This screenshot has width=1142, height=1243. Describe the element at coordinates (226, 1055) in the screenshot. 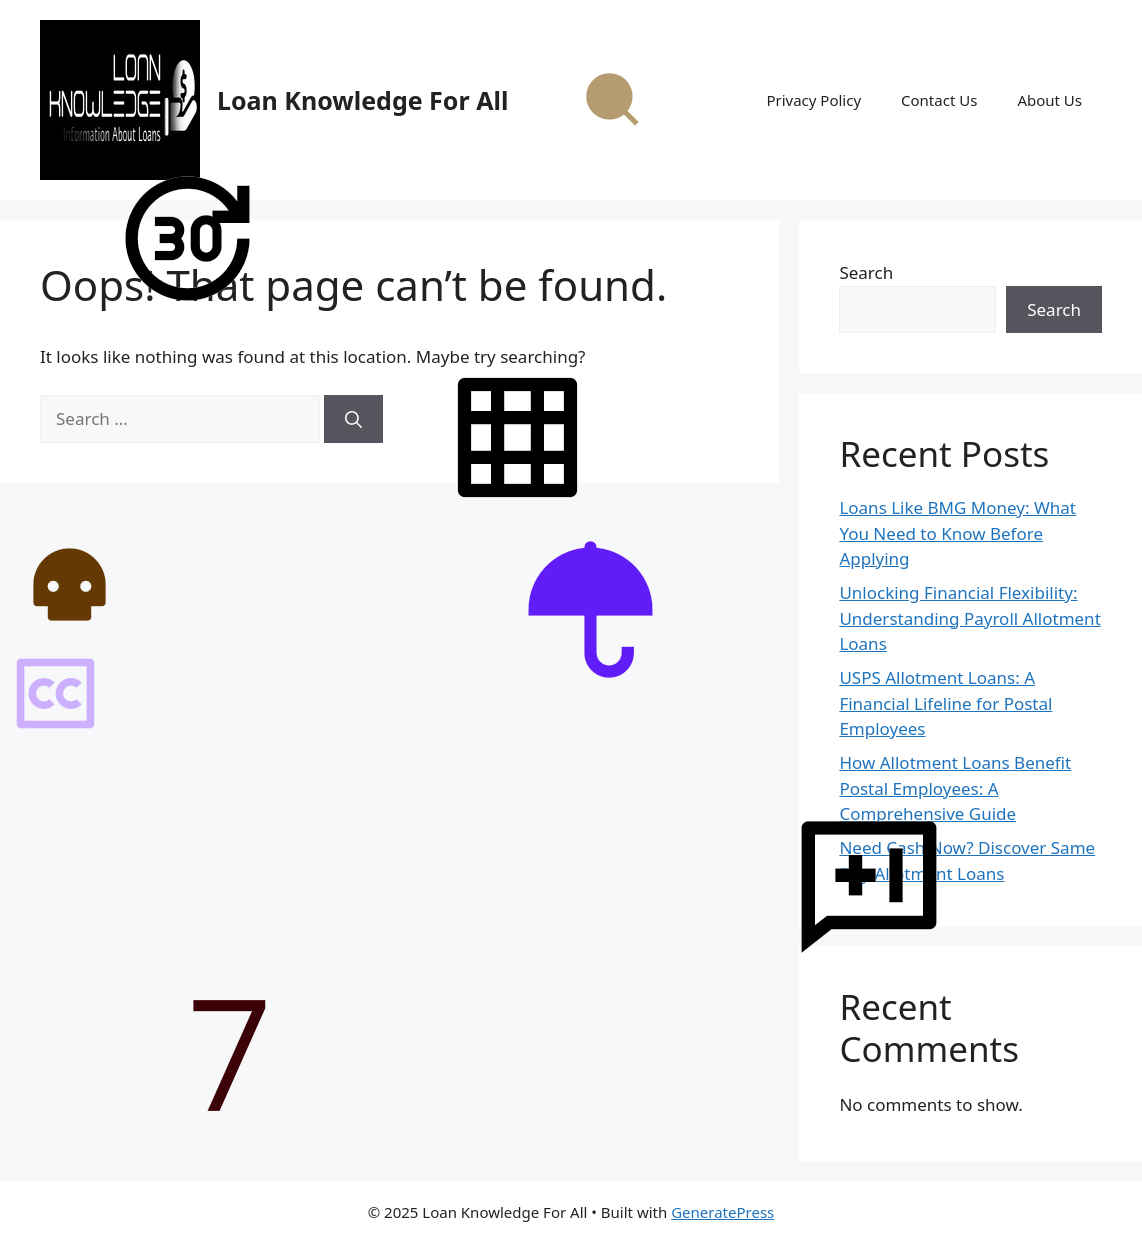

I see `select or insert the number 7` at that location.